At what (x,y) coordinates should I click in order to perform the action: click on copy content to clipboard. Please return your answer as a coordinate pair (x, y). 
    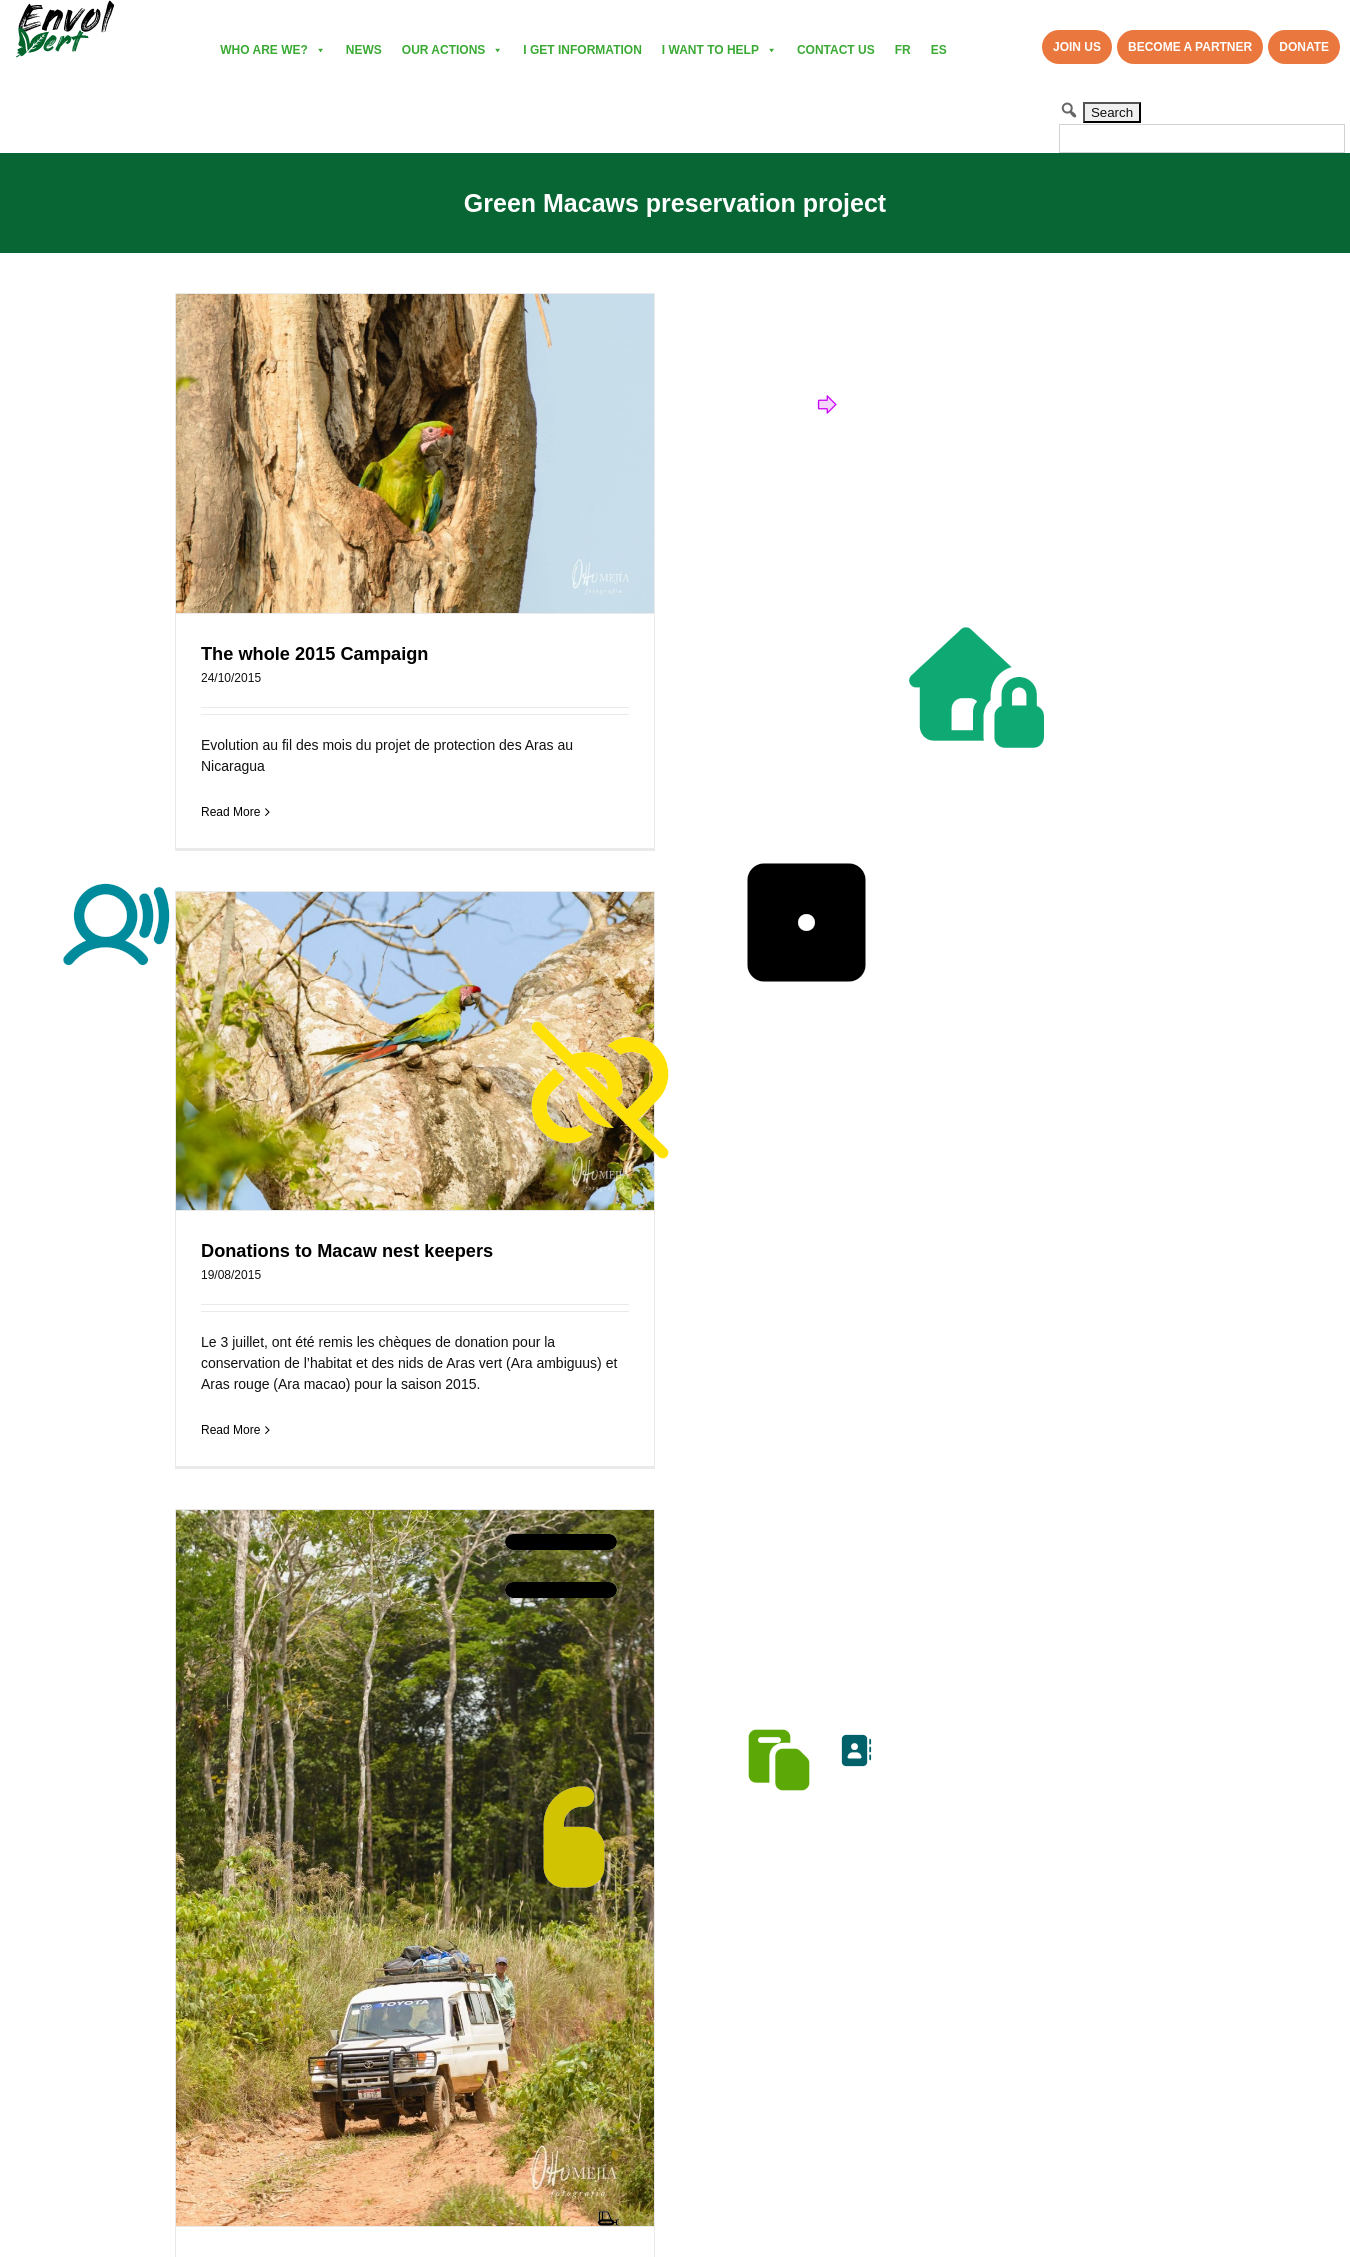
    Looking at the image, I should click on (779, 1760).